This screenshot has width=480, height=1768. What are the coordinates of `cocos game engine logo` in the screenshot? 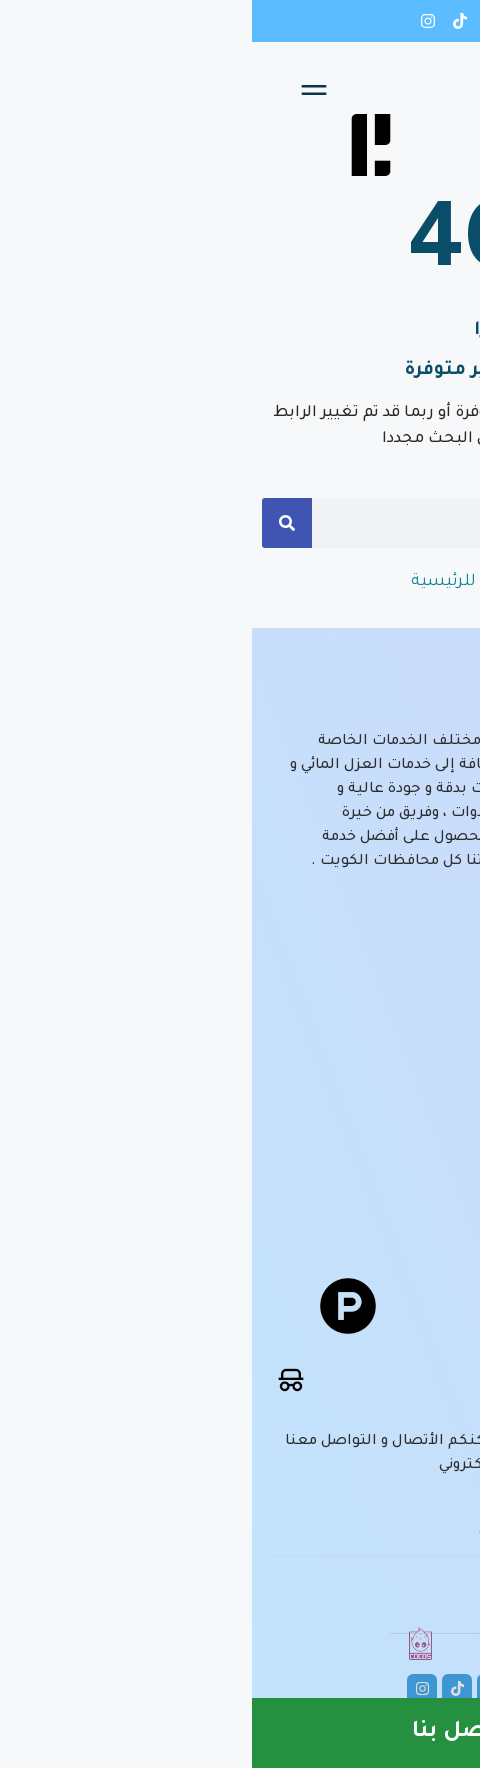 It's located at (420, 1643).